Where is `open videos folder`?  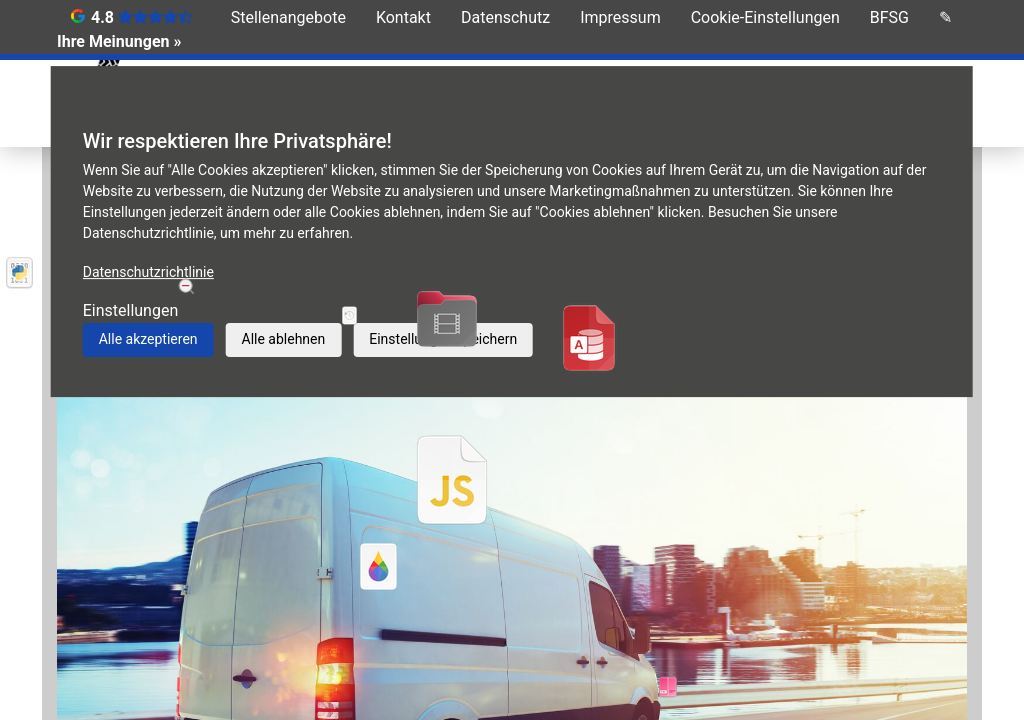 open videos folder is located at coordinates (447, 319).